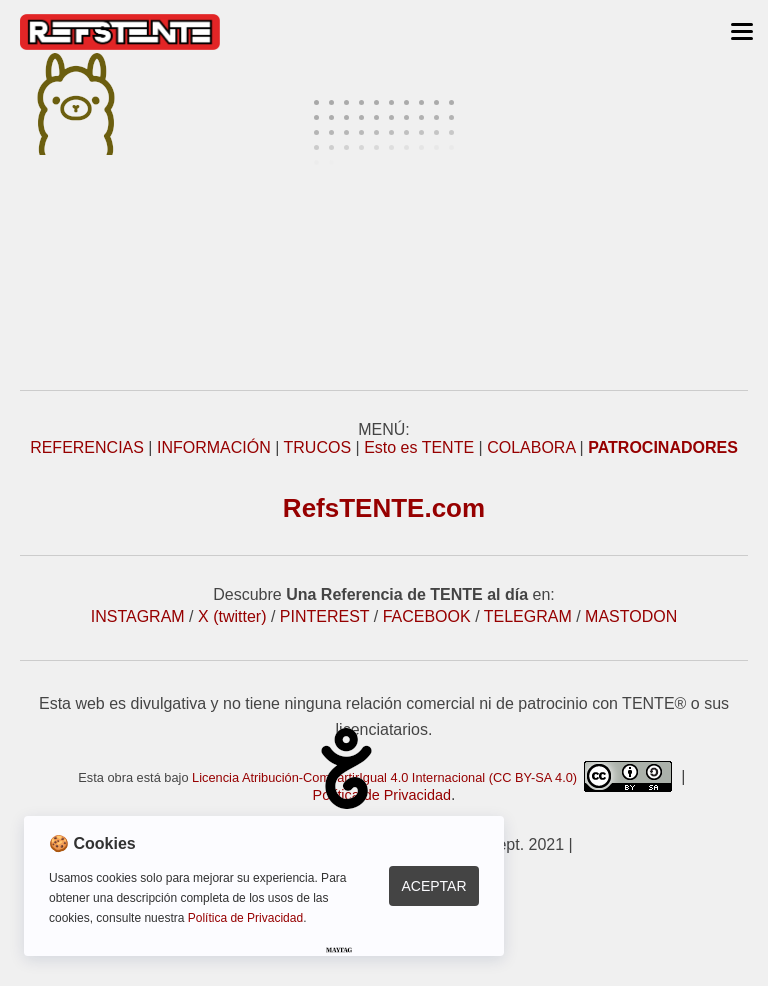 The height and width of the screenshot is (986, 768). What do you see at coordinates (76, 104) in the screenshot?
I see `open the Ollama application` at bounding box center [76, 104].